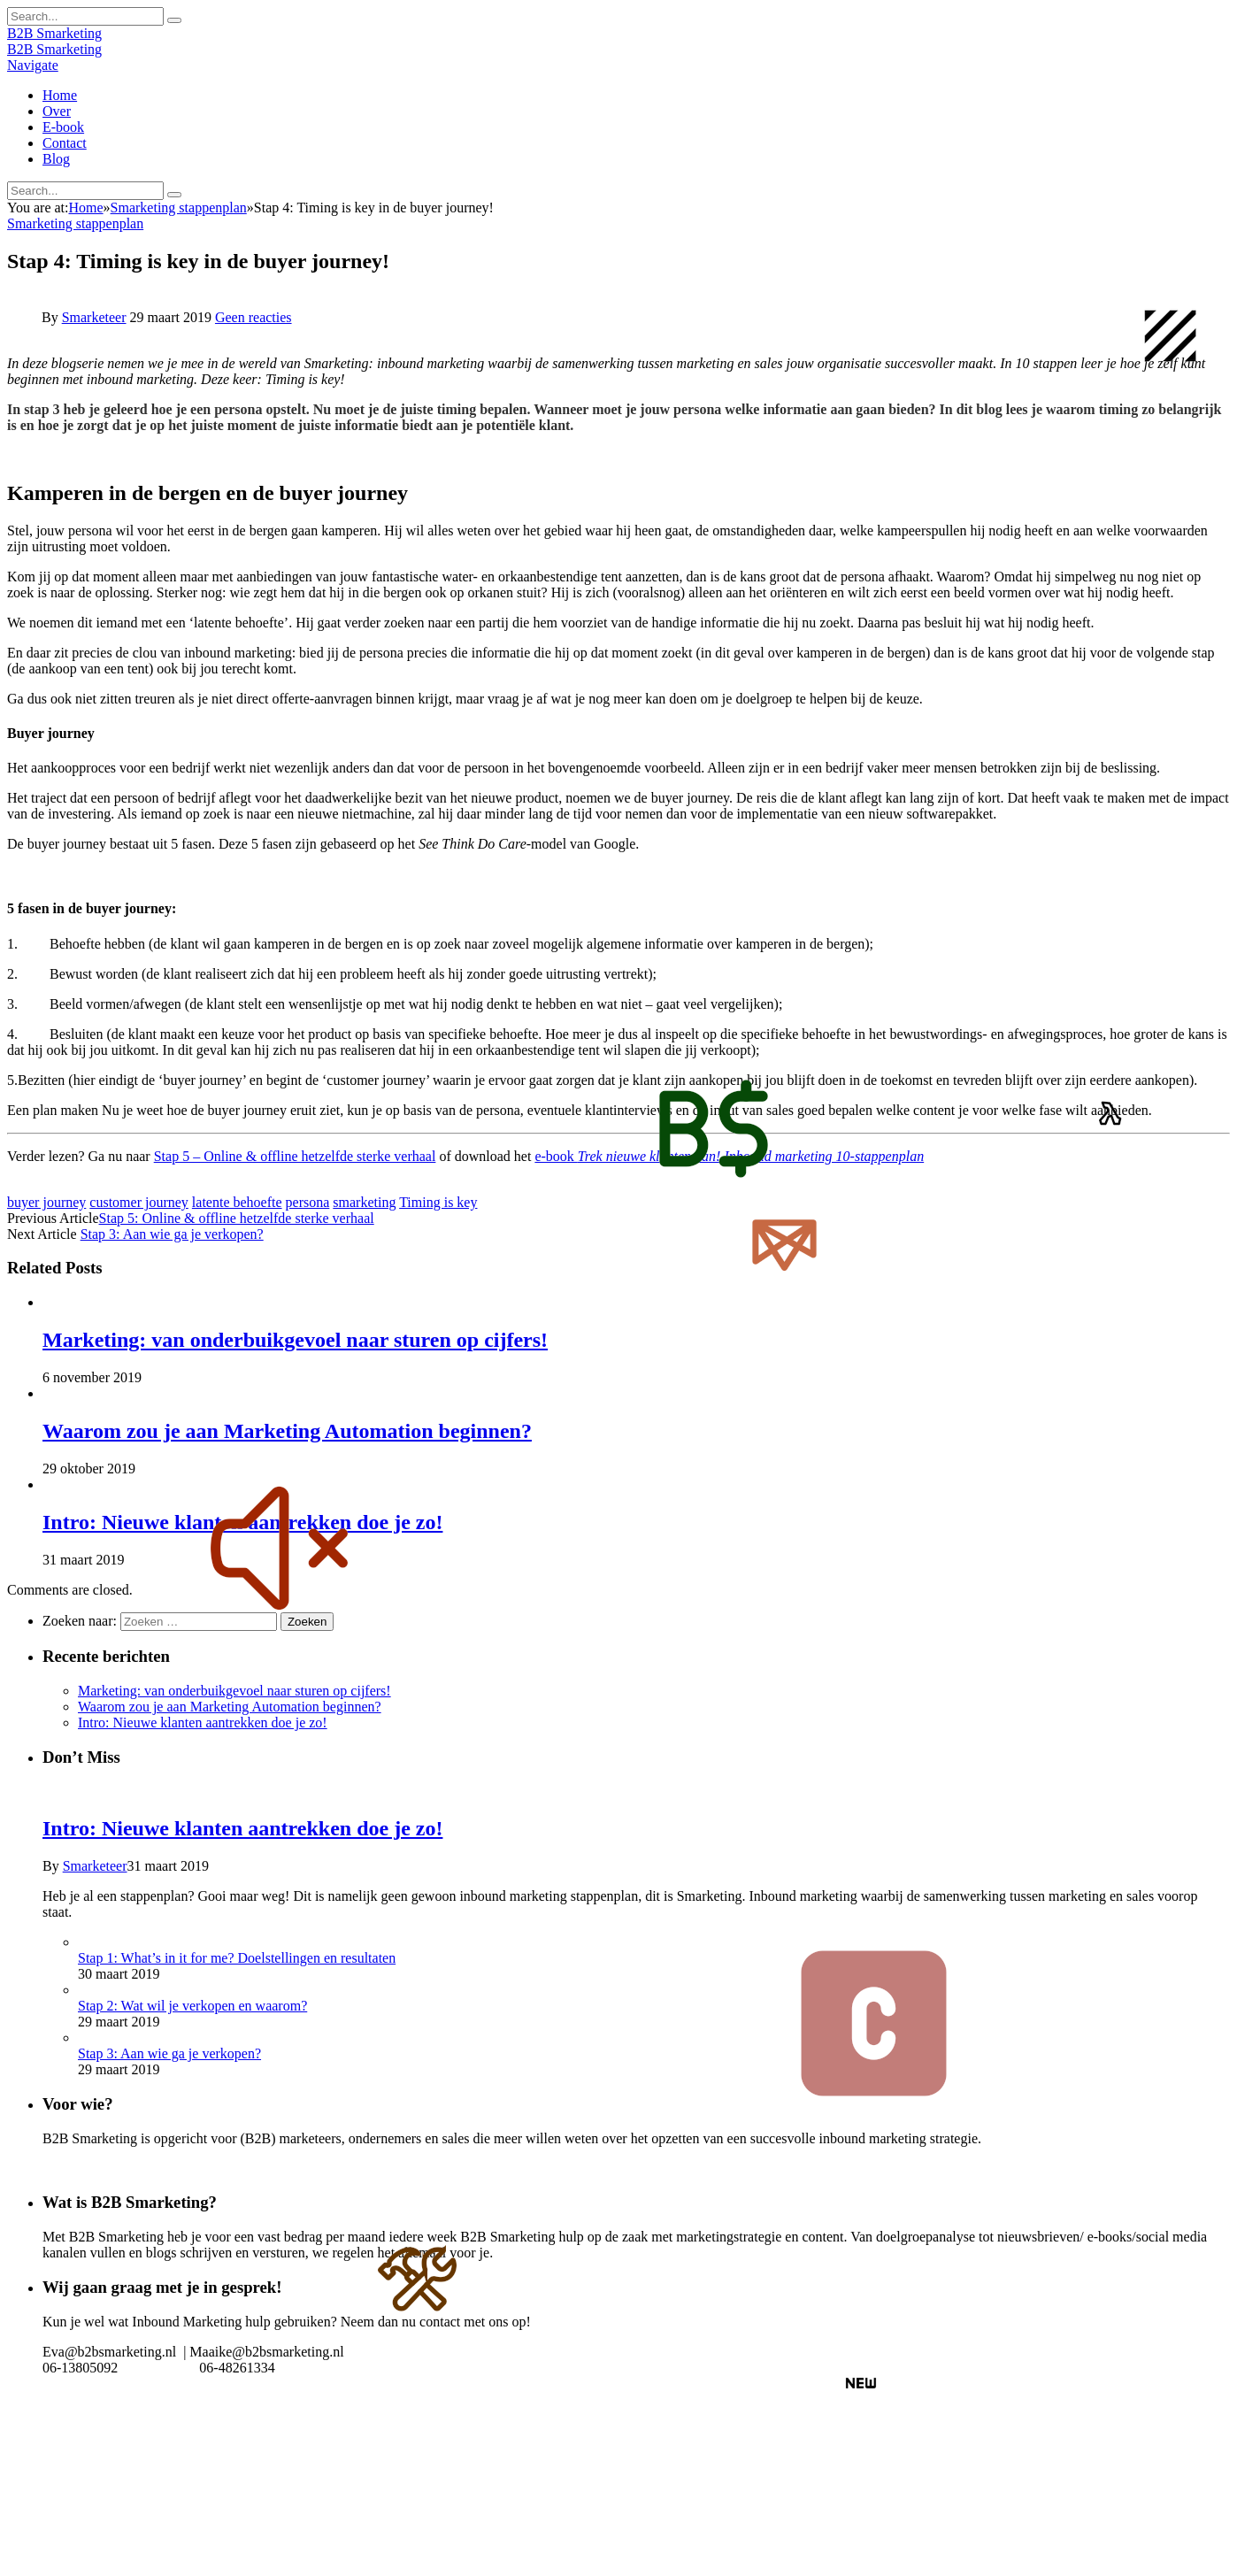 The height and width of the screenshot is (2576, 1237). I want to click on display price in Brunei dollars, so click(713, 1128).